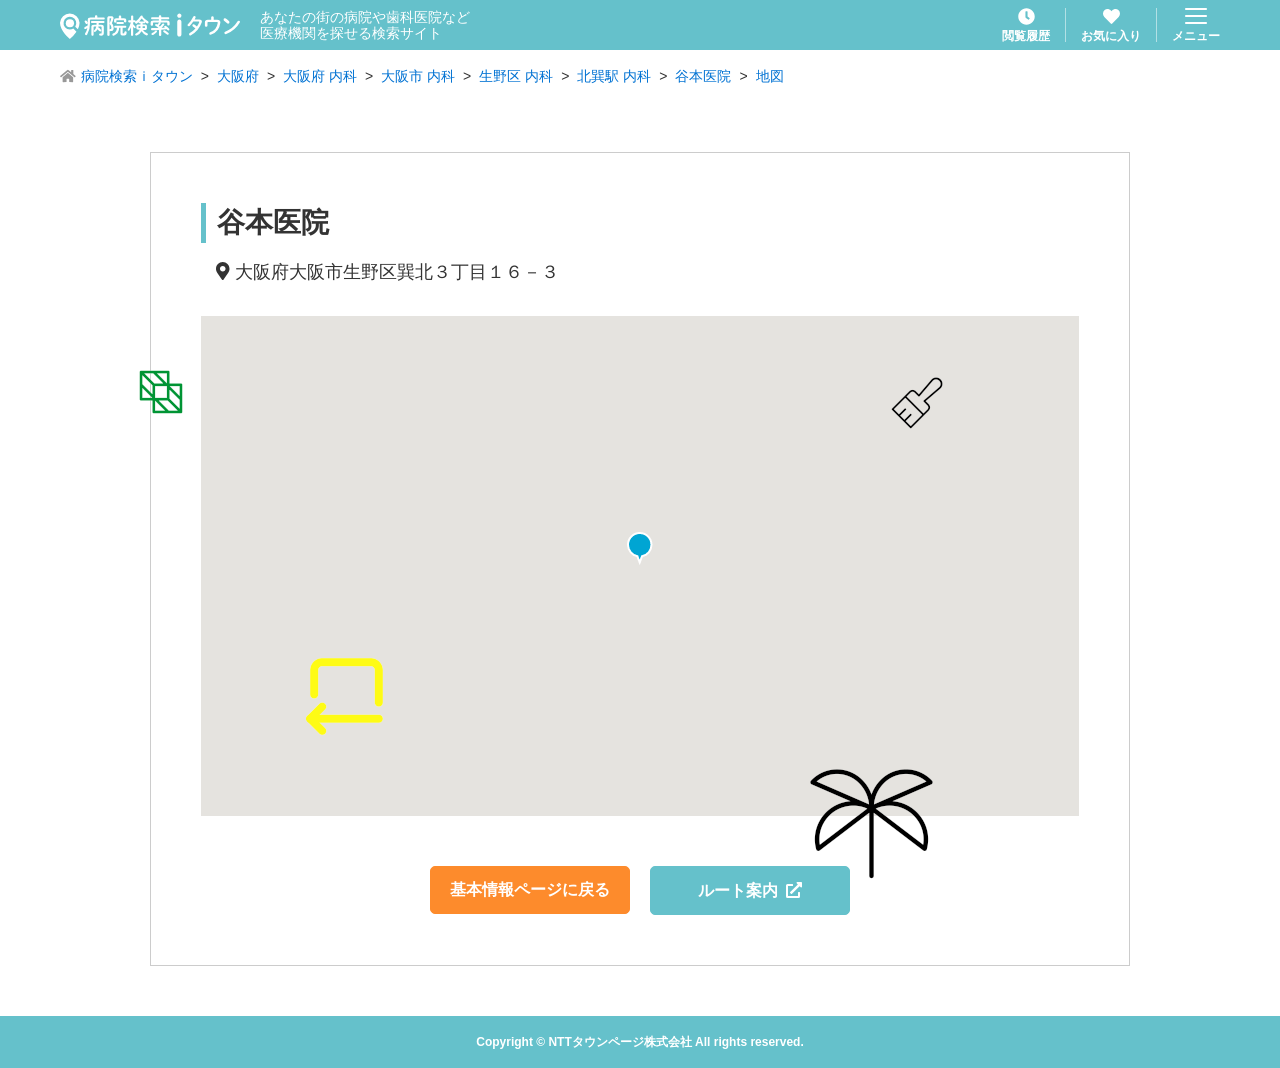  What do you see at coordinates (918, 402) in the screenshot?
I see `access painting or drawing tools` at bounding box center [918, 402].